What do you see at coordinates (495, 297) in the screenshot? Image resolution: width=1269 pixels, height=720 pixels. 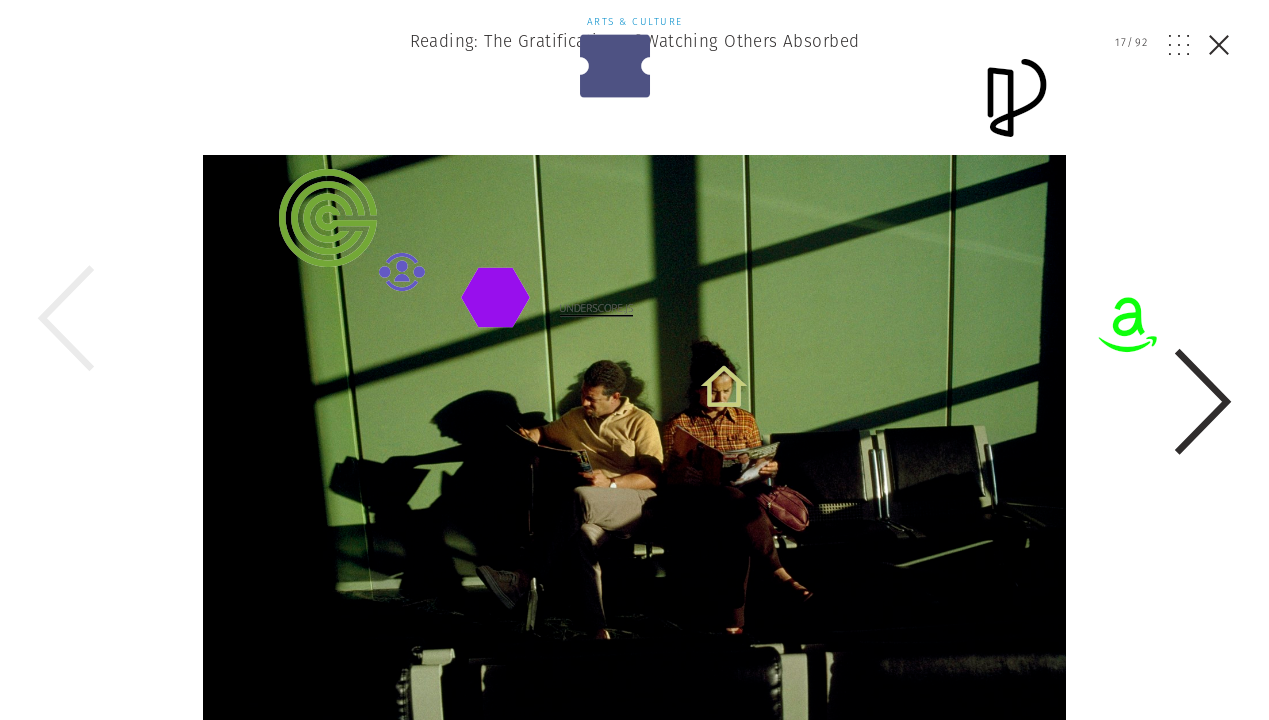 I see `generic shape or placeholder icon` at bounding box center [495, 297].